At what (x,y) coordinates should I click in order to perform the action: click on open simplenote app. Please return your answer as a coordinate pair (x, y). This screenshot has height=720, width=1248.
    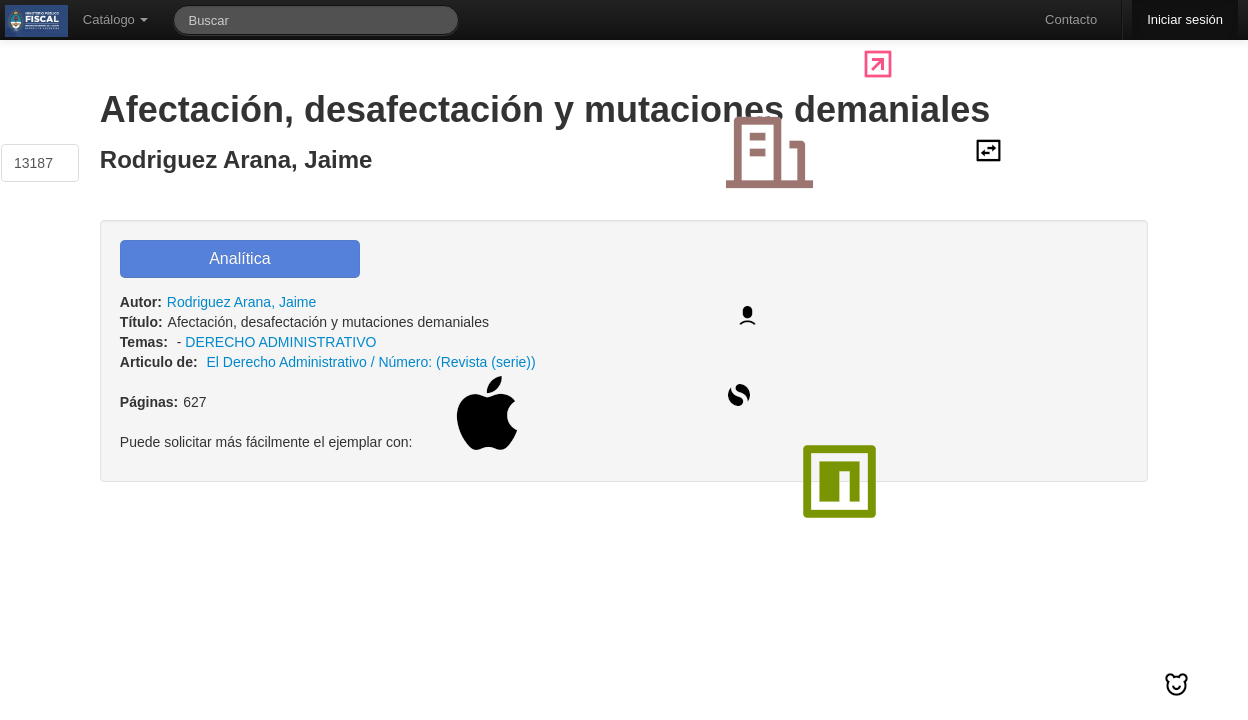
    Looking at the image, I should click on (739, 395).